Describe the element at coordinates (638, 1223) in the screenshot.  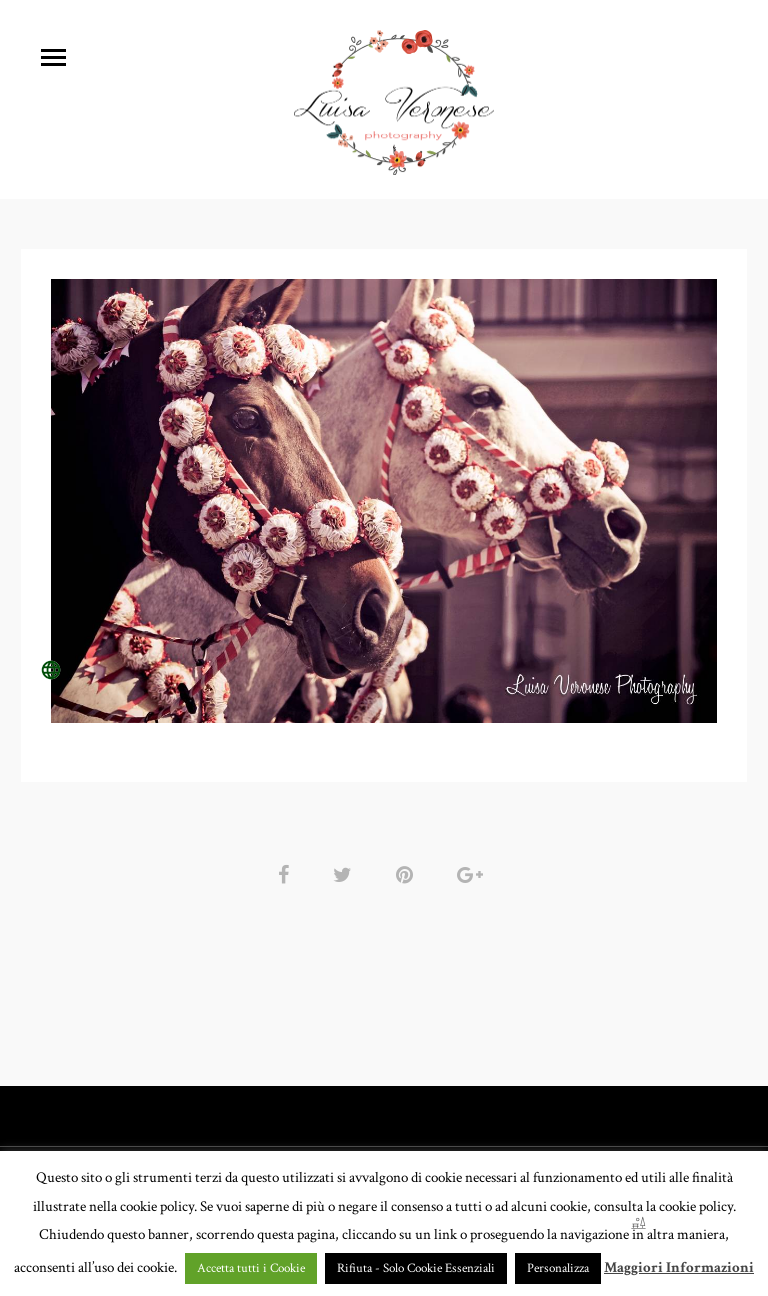
I see `view nearby parks or green spaces` at that location.